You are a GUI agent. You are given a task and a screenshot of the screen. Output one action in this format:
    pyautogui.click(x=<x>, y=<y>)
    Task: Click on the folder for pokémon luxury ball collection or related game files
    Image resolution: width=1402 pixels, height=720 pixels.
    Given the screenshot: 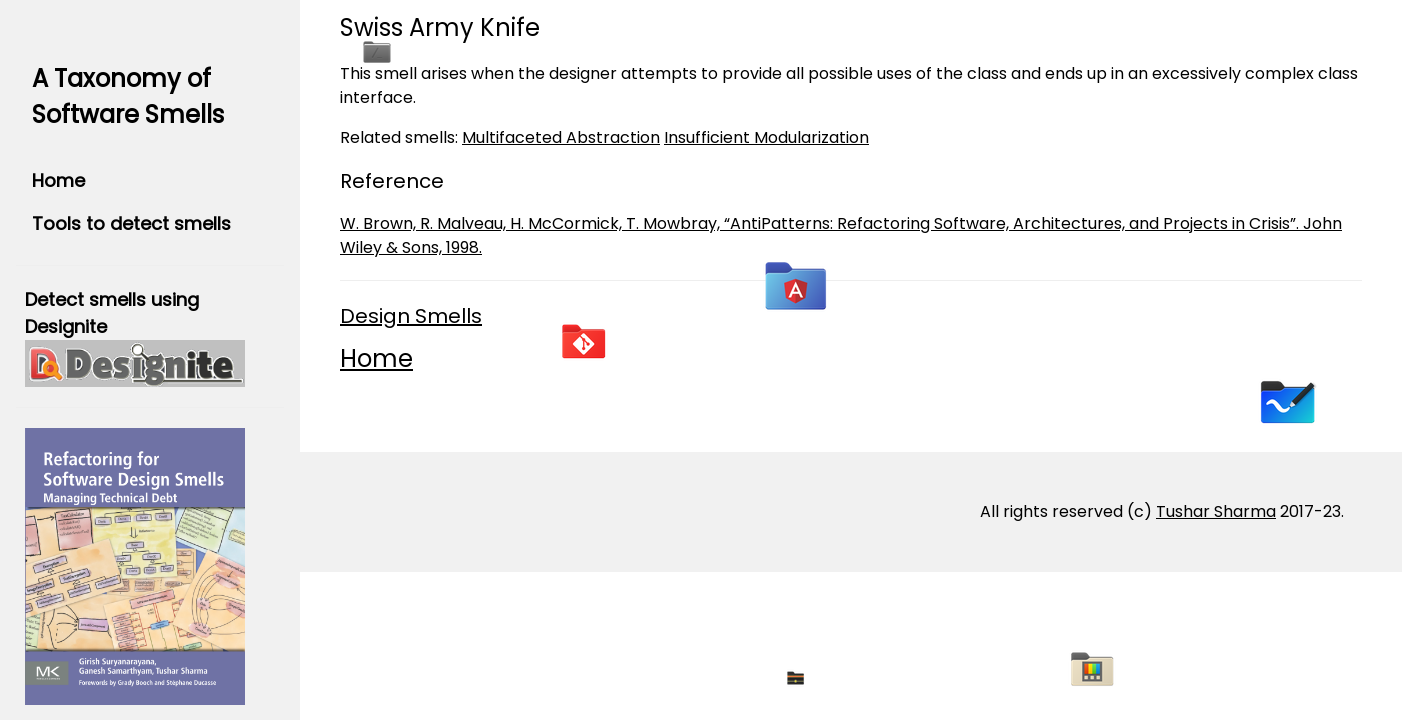 What is the action you would take?
    pyautogui.click(x=795, y=678)
    